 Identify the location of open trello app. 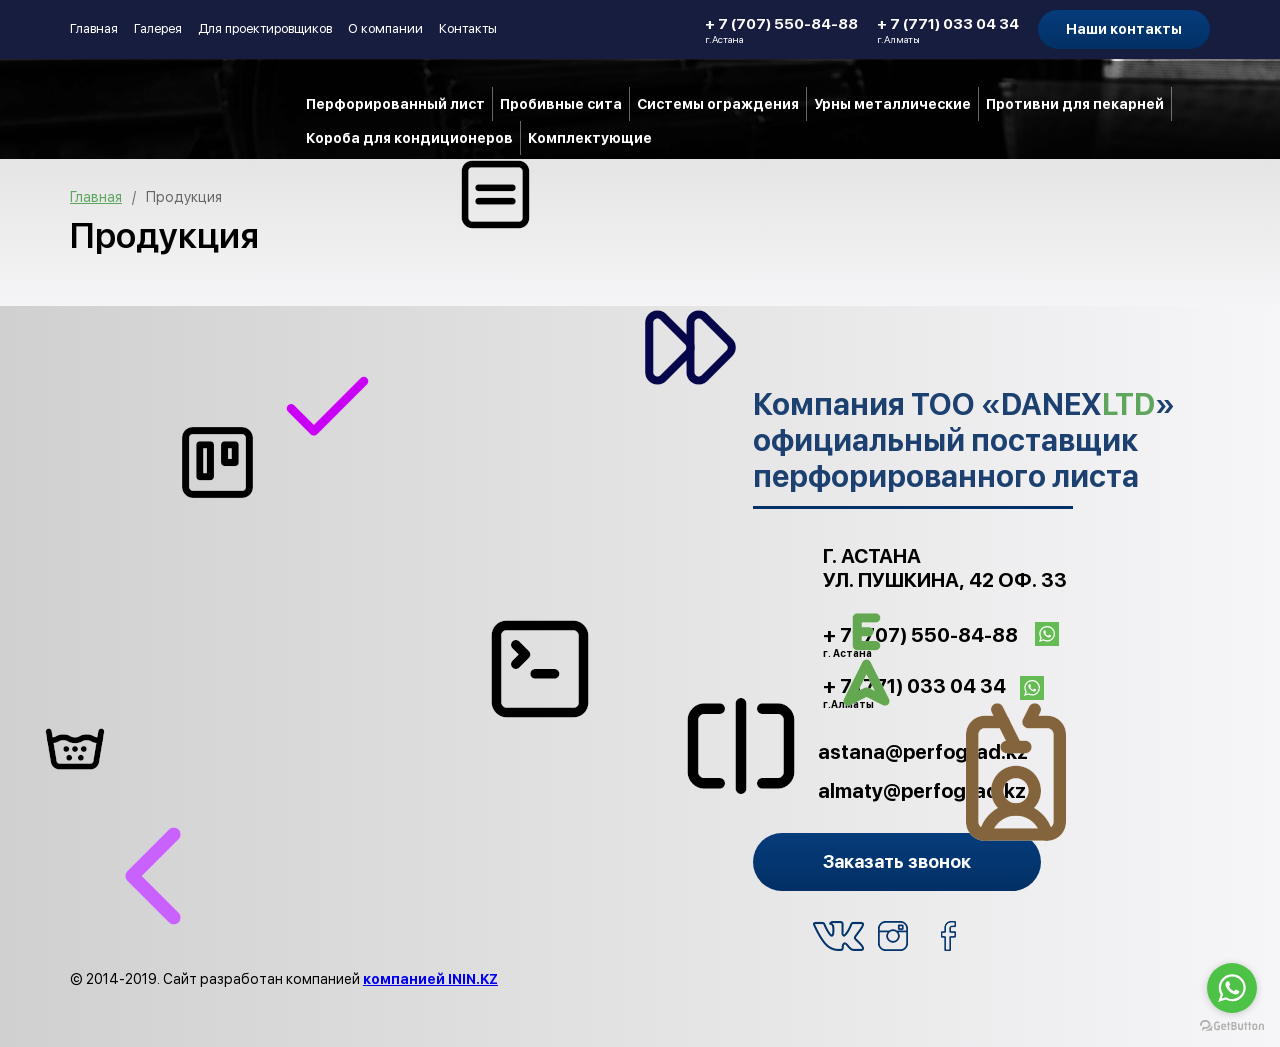
(217, 462).